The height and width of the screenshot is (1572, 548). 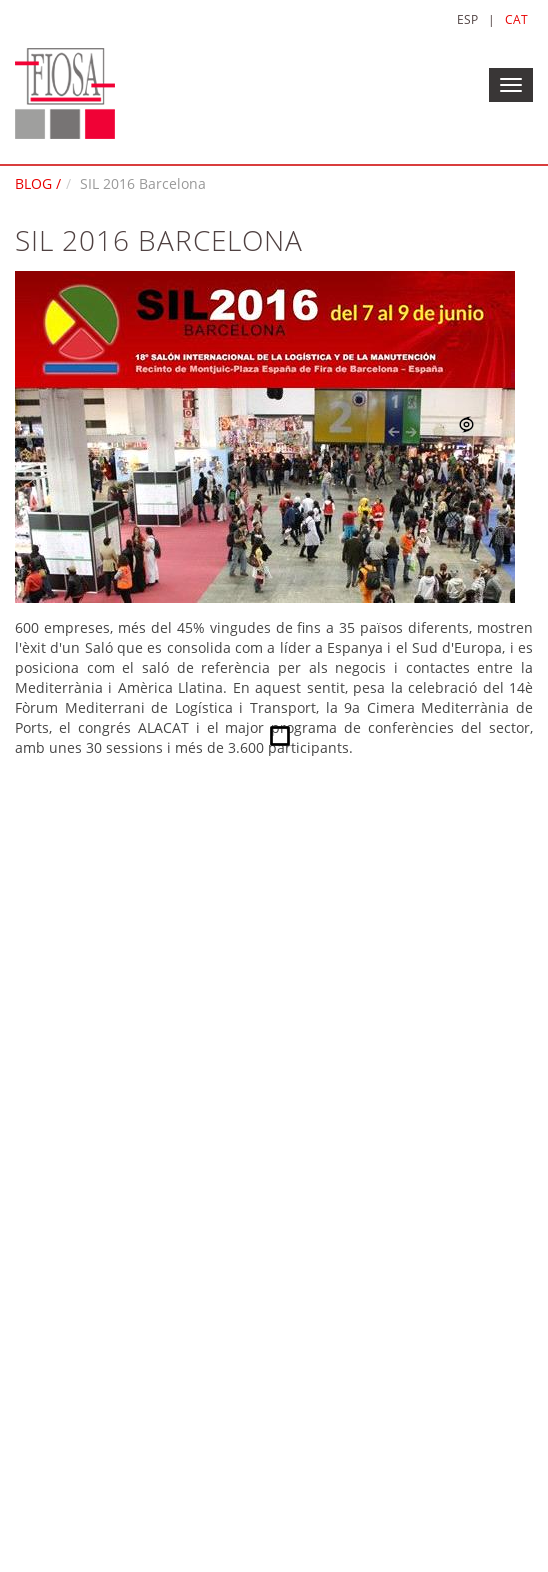 I want to click on indicates typhoon or hurricane weather alert, so click(x=466, y=424).